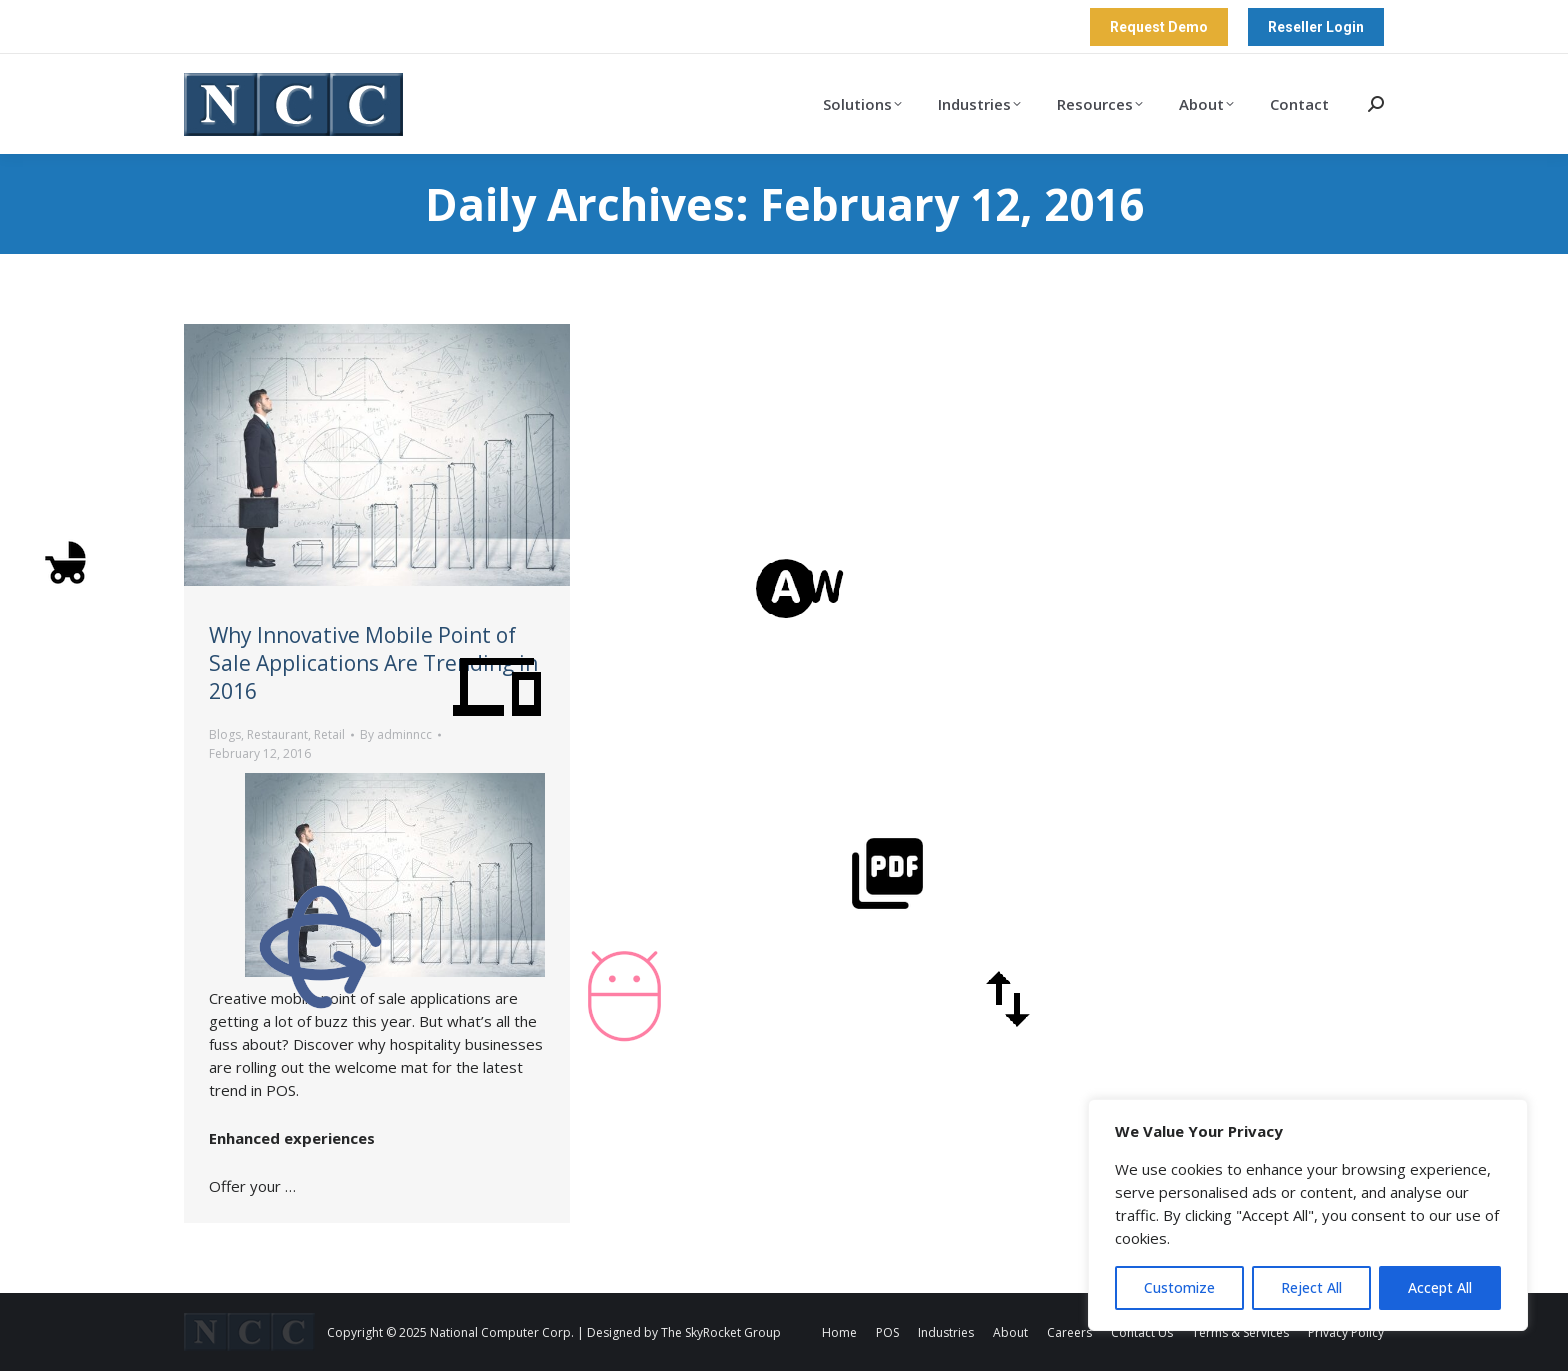 Image resolution: width=1568 pixels, height=1371 pixels. What do you see at coordinates (800, 588) in the screenshot?
I see `toggle automatic white balance` at bounding box center [800, 588].